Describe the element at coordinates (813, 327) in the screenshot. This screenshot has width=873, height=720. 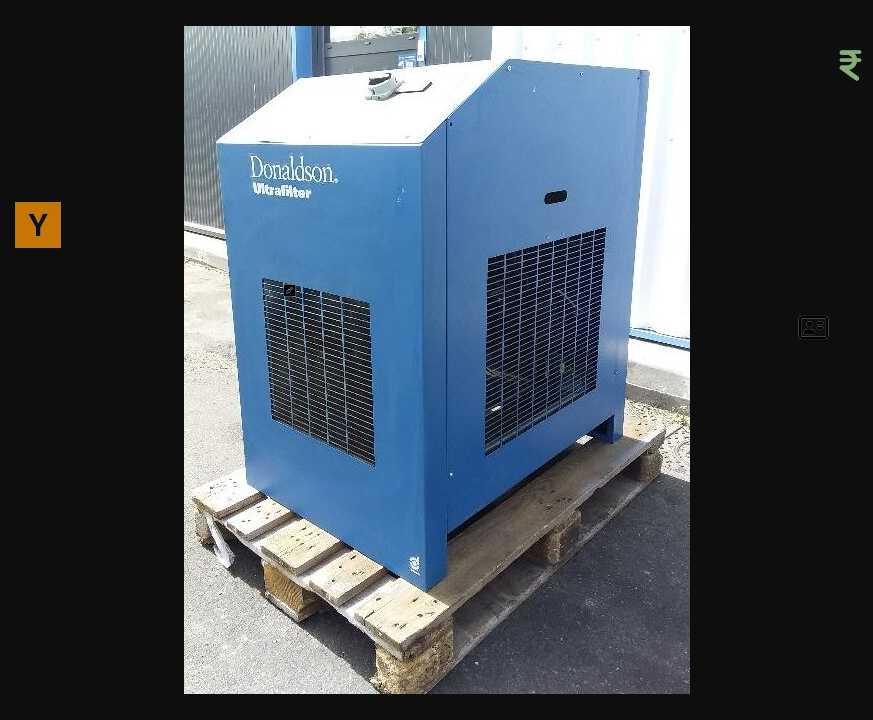
I see `view contact card details` at that location.